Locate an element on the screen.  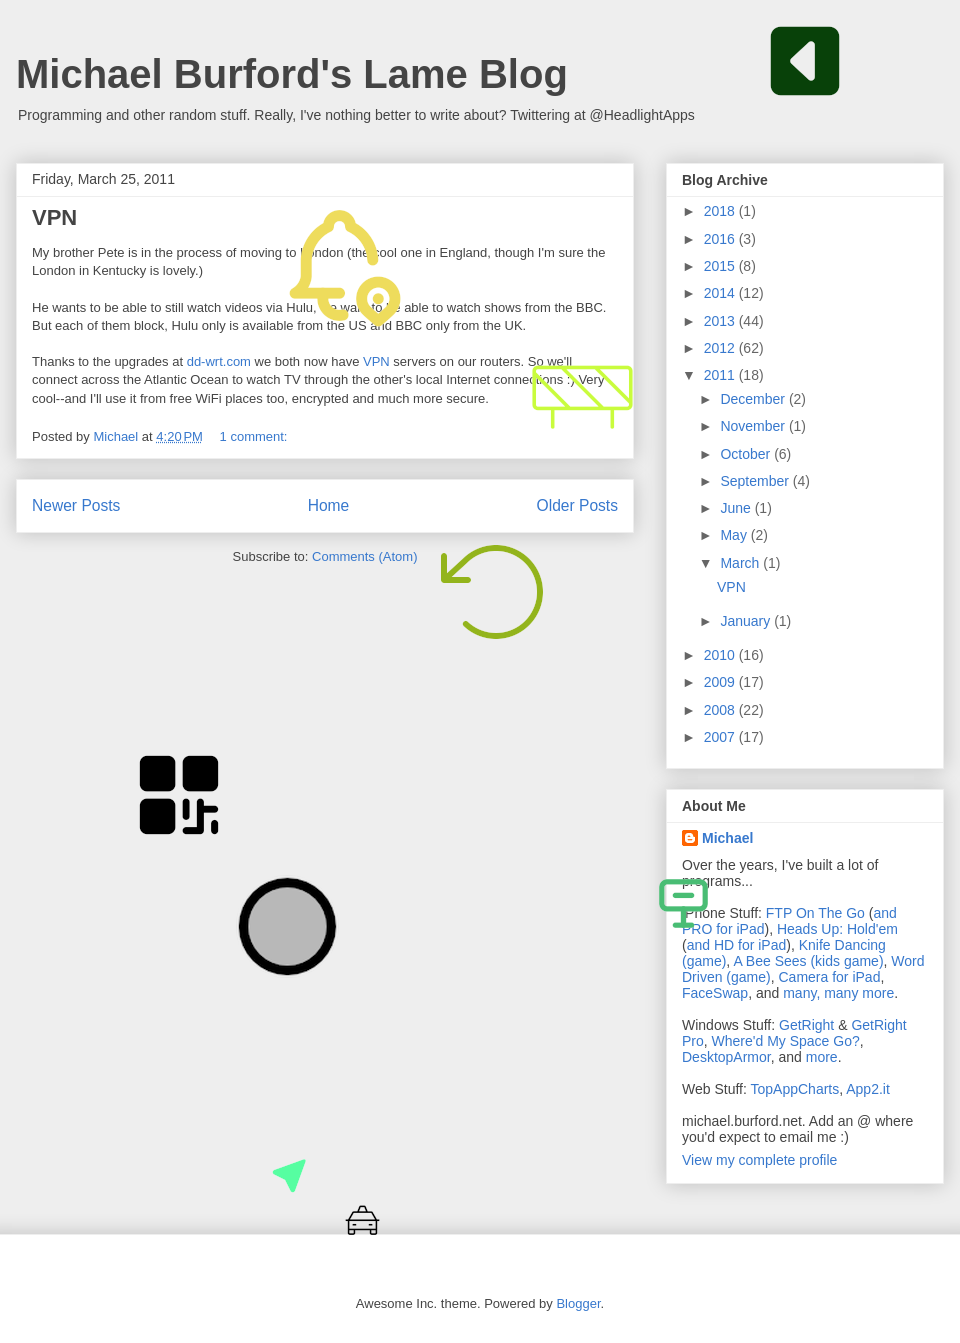
indicates a blocked or restricted area is located at coordinates (582, 393).